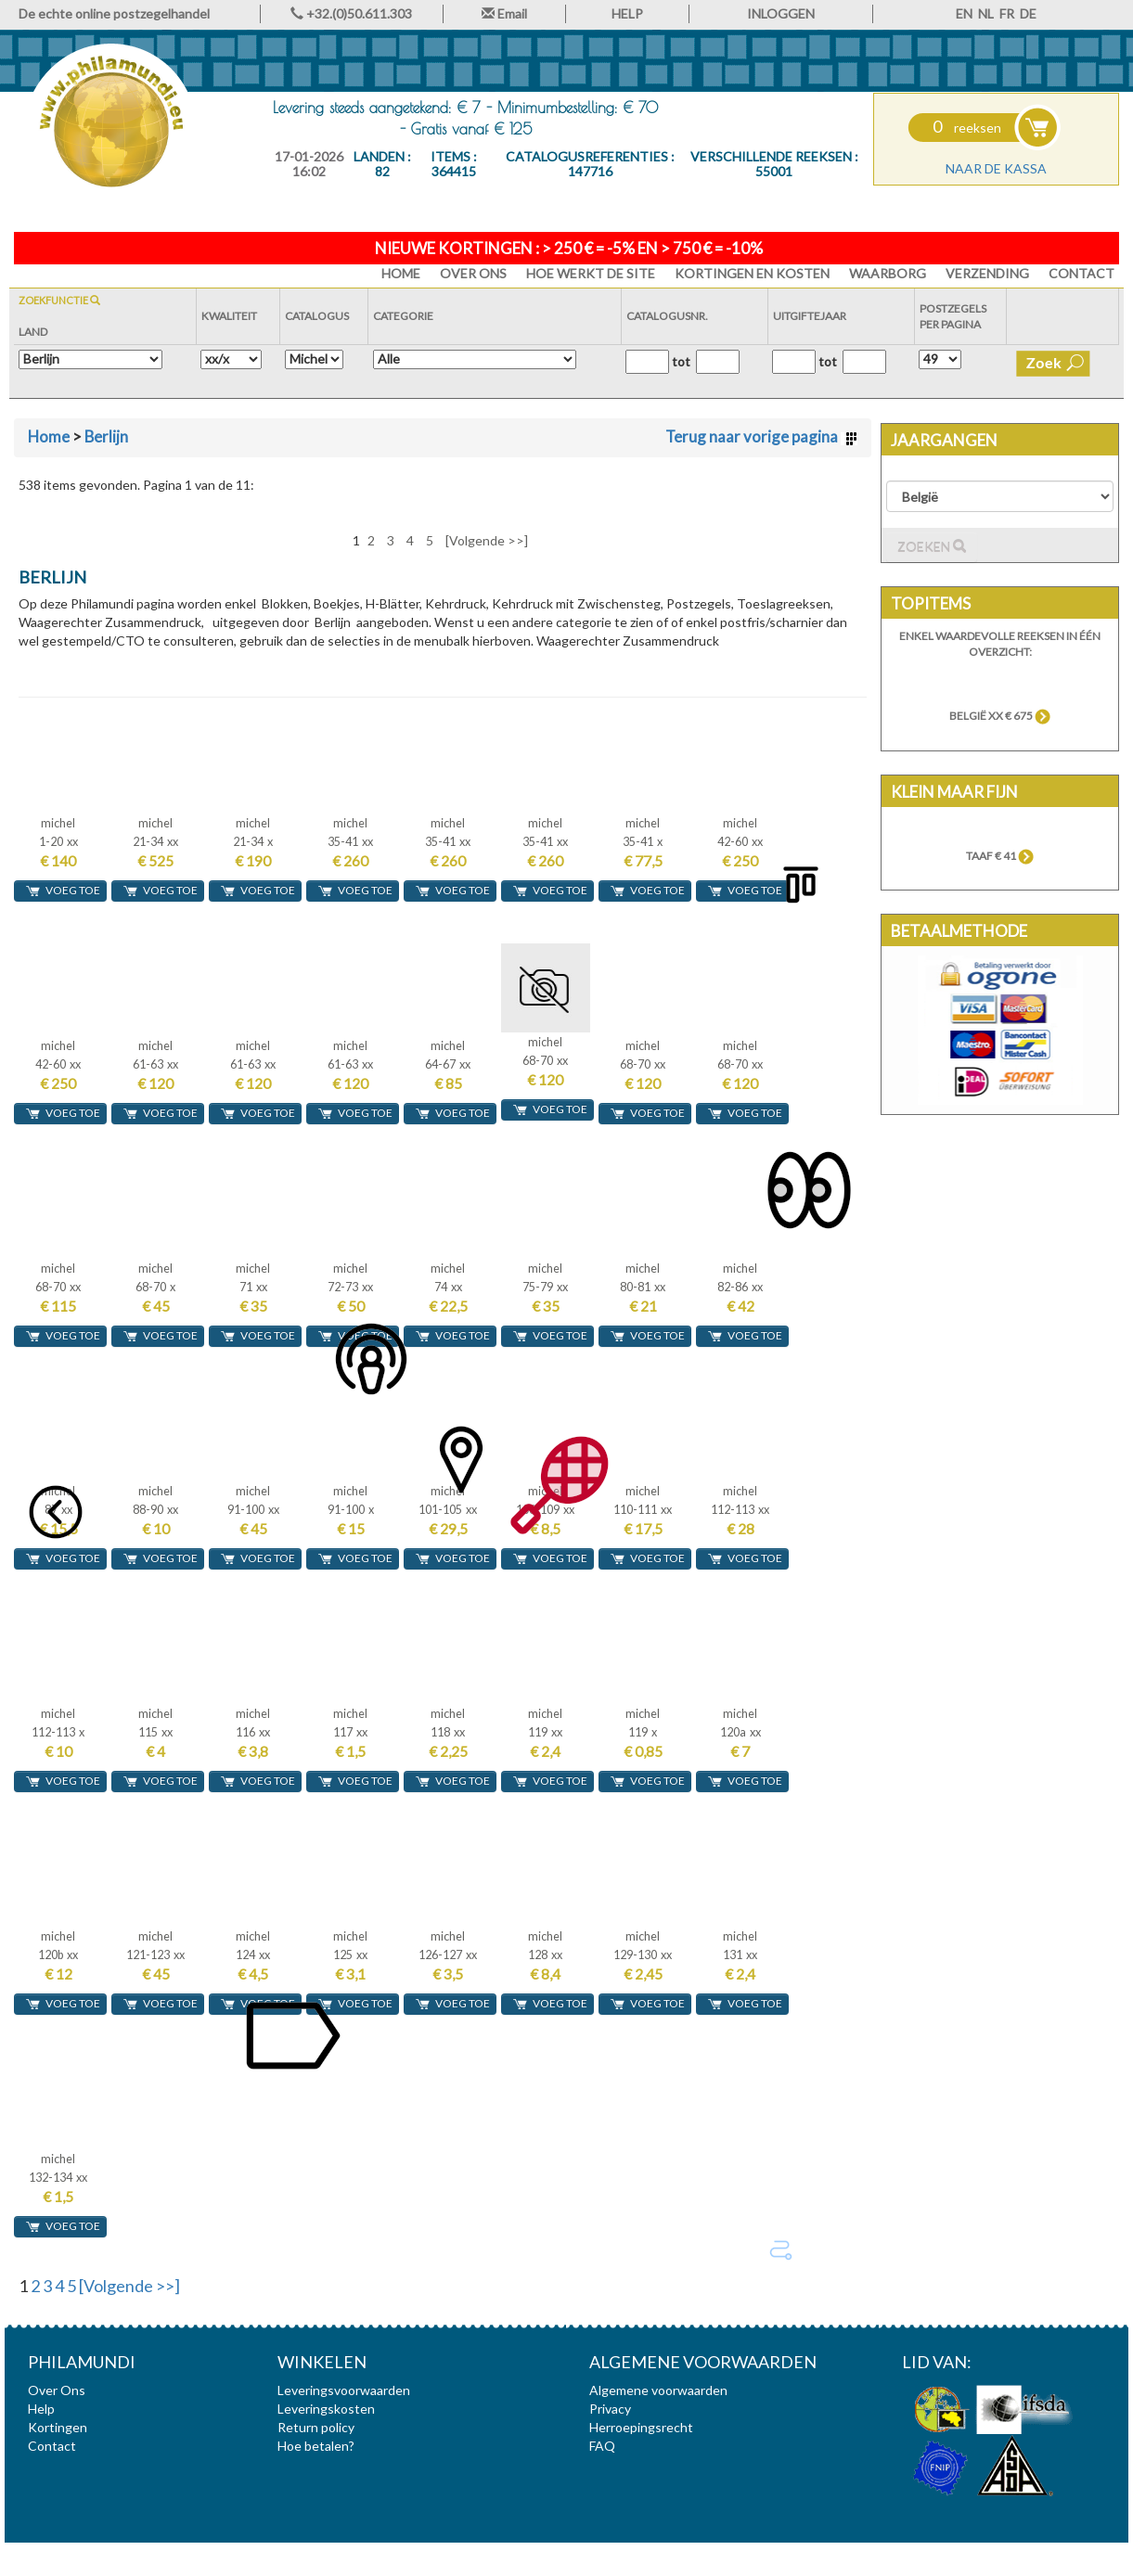  What do you see at coordinates (780, 2249) in the screenshot?
I see `view or edit a custom path` at bounding box center [780, 2249].